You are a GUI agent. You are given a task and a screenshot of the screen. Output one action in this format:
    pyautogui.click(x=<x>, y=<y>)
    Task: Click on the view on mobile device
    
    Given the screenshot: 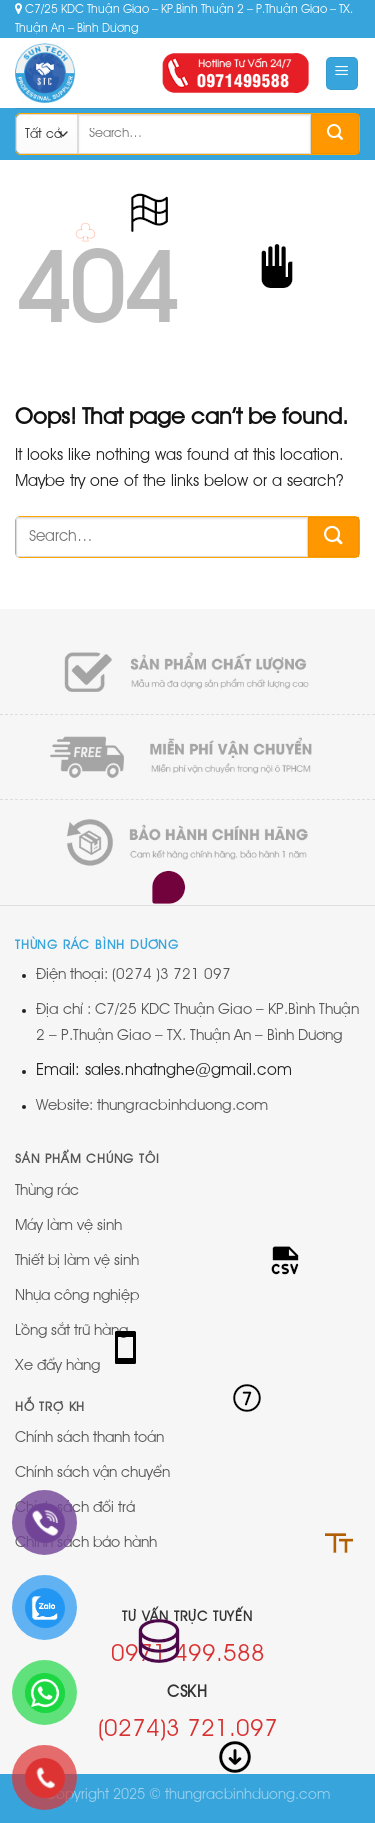 What is the action you would take?
    pyautogui.click(x=125, y=1347)
    